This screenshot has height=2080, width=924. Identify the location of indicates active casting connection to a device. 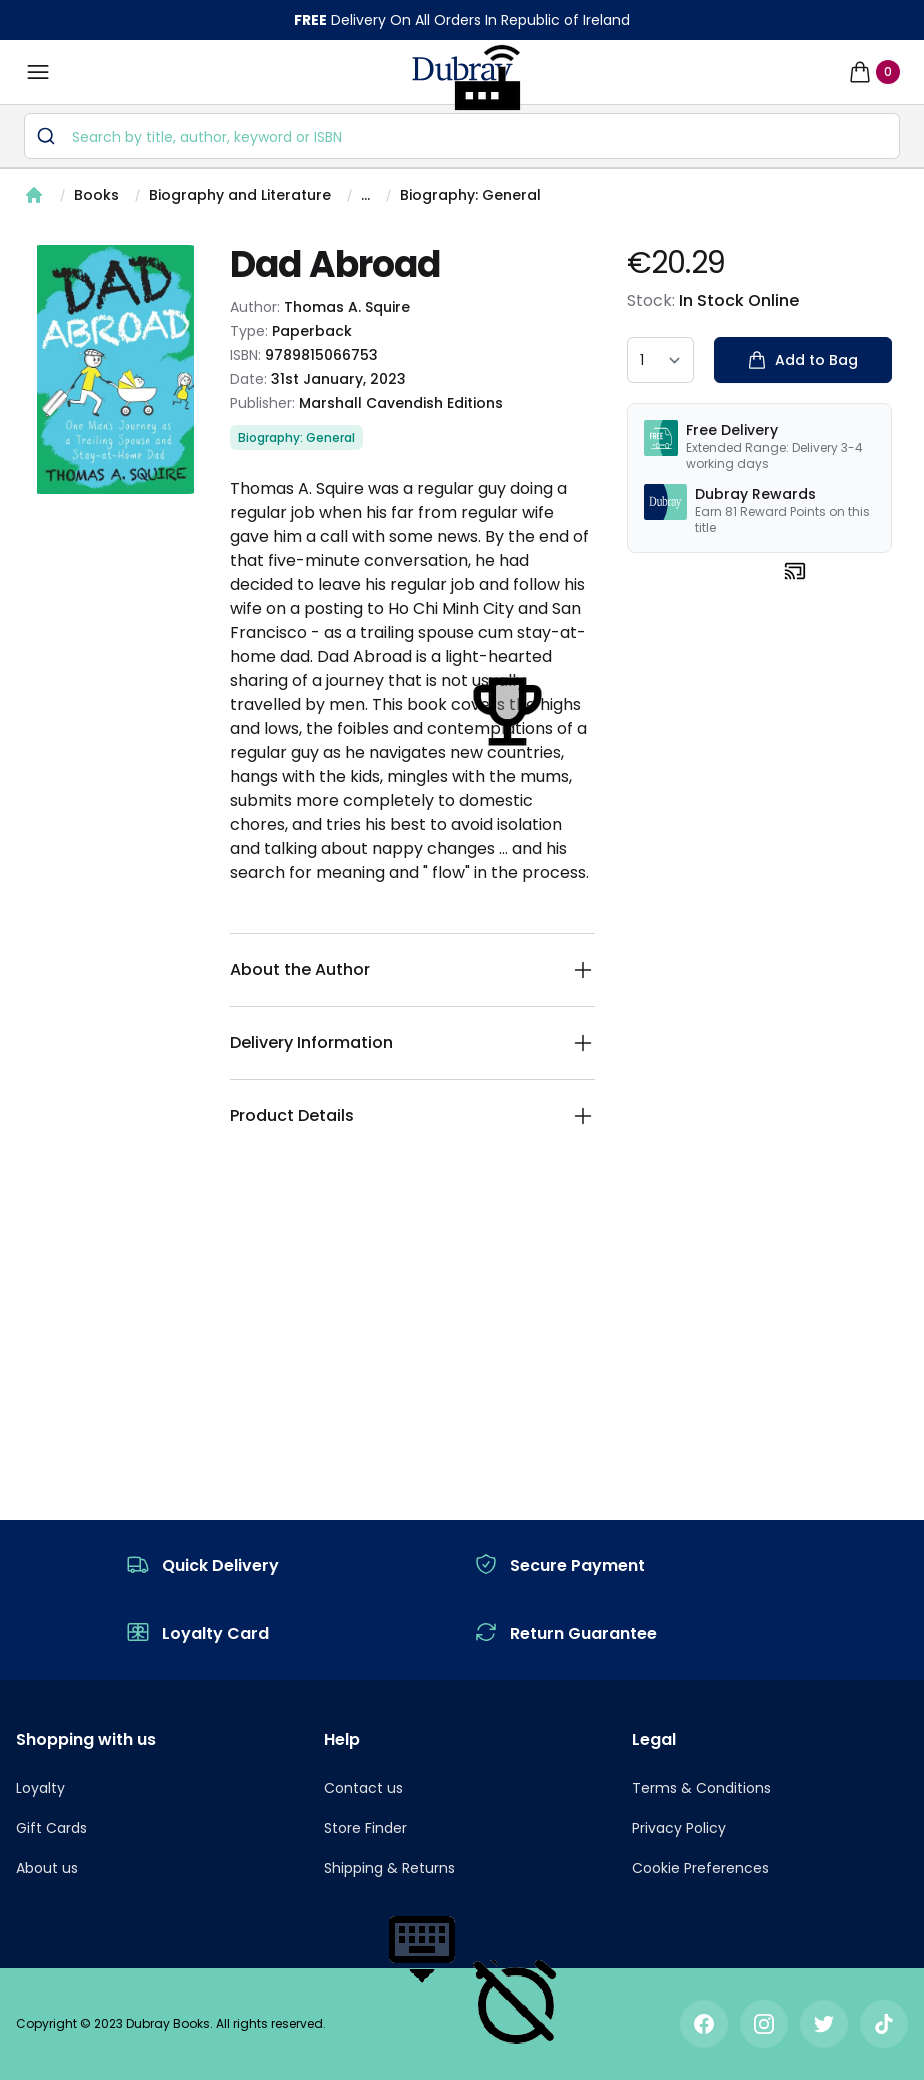
(795, 571).